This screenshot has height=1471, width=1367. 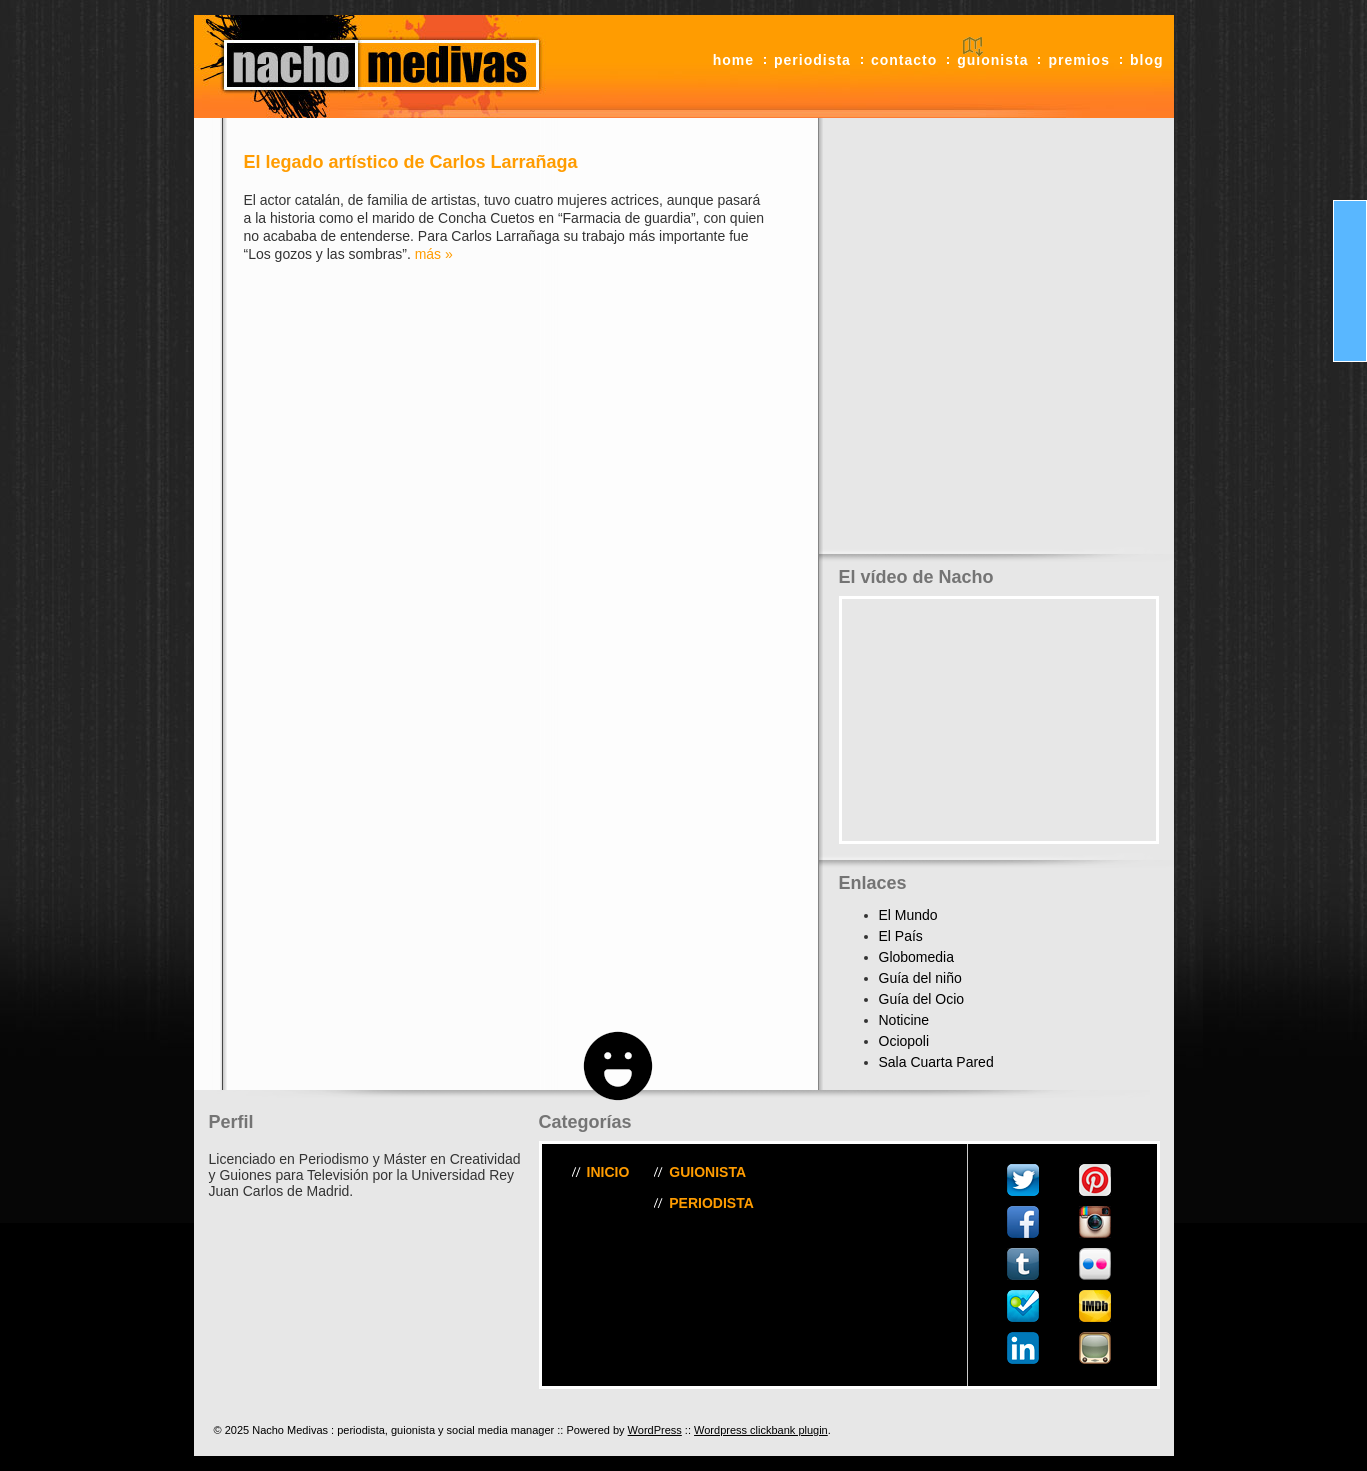 I want to click on rate your experience positively, so click(x=618, y=1066).